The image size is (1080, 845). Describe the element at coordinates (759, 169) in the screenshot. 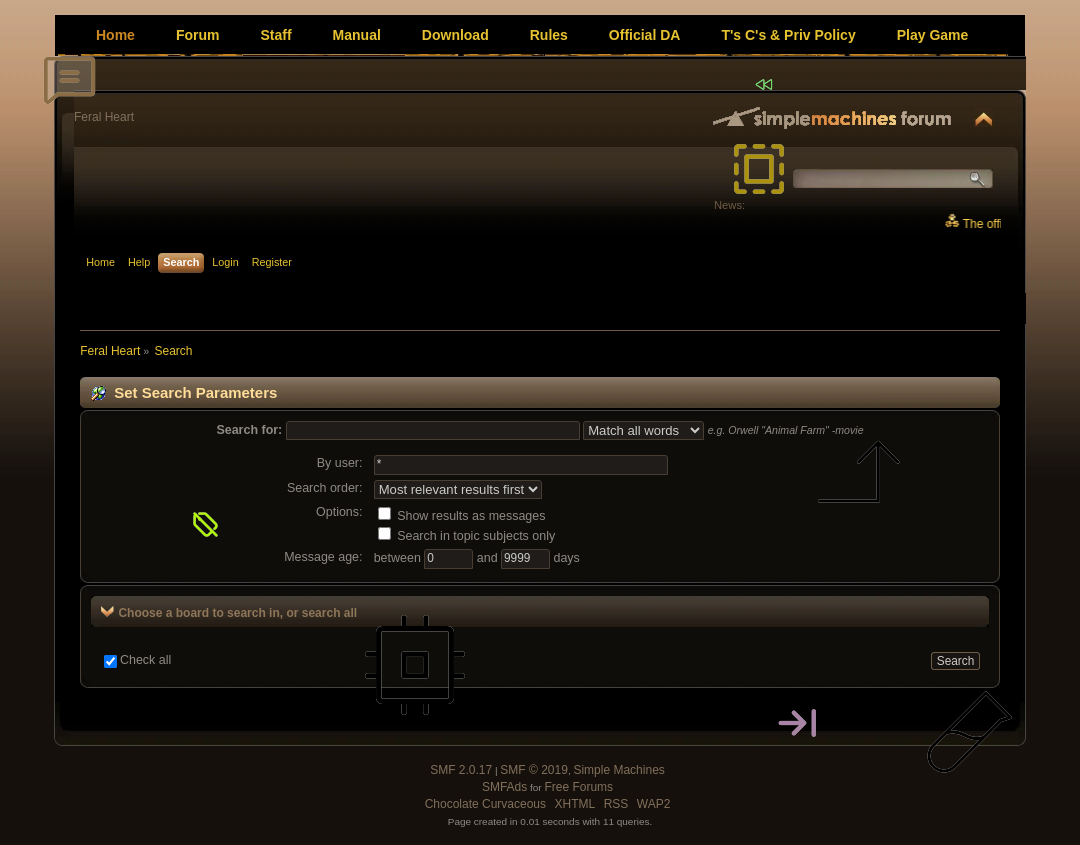

I see `select all items in the current view` at that location.